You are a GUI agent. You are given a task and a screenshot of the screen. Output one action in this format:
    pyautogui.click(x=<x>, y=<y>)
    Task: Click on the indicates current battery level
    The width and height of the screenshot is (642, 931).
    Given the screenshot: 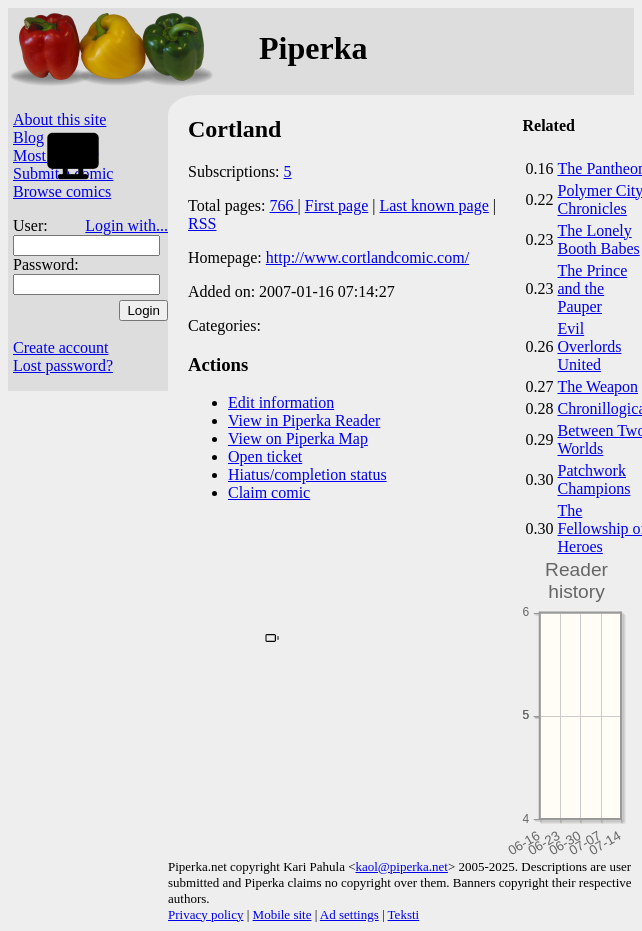 What is the action you would take?
    pyautogui.click(x=272, y=638)
    